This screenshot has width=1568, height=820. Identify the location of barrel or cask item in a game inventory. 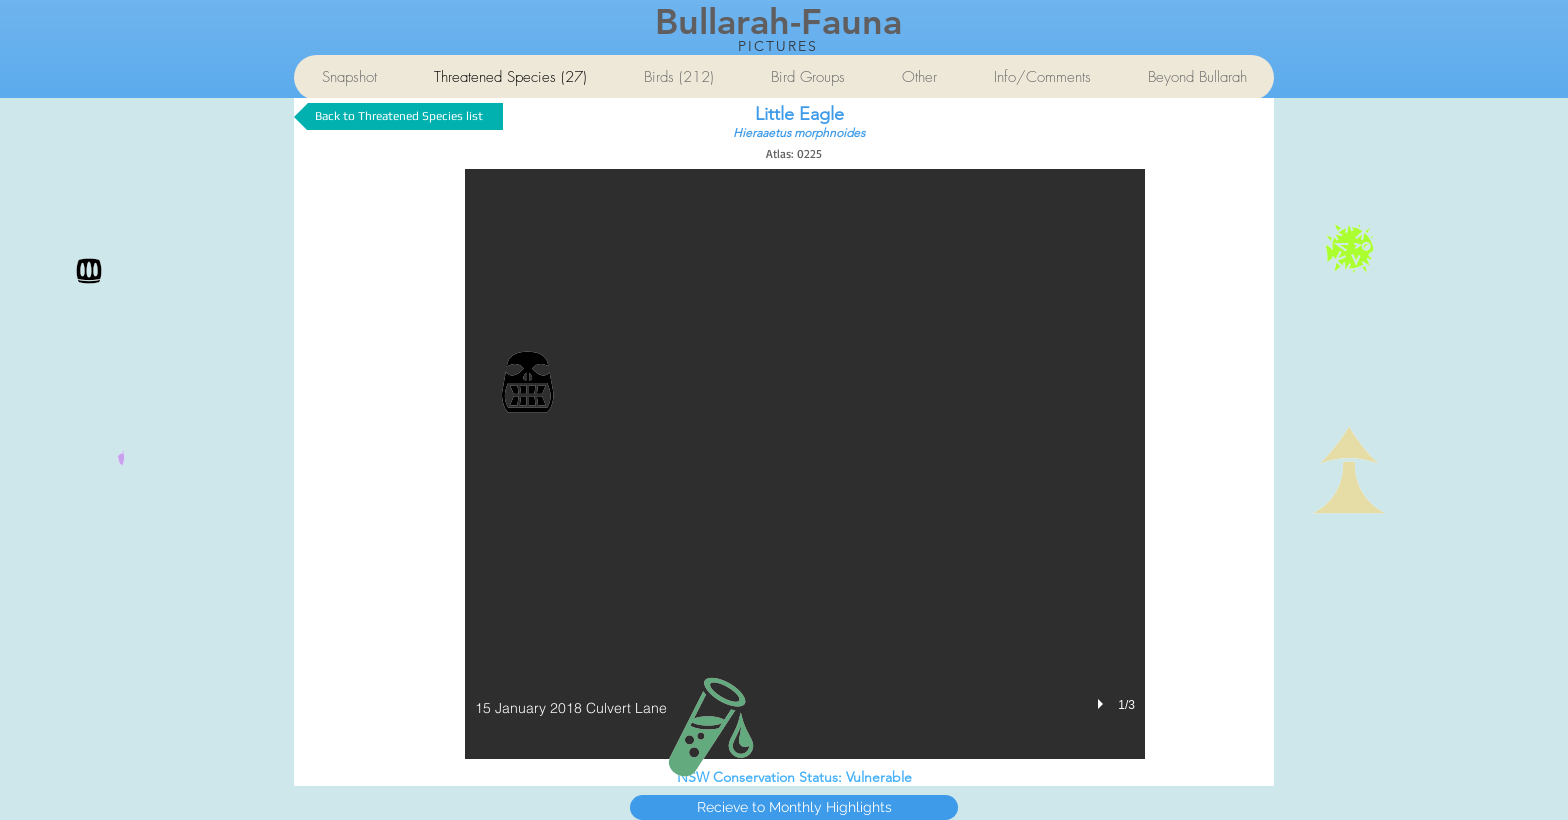
(89, 271).